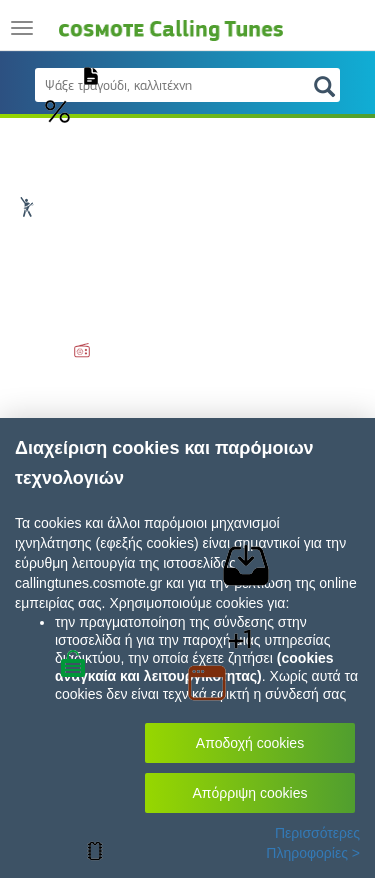 This screenshot has height=878, width=375. What do you see at coordinates (207, 683) in the screenshot?
I see `open a new window` at bounding box center [207, 683].